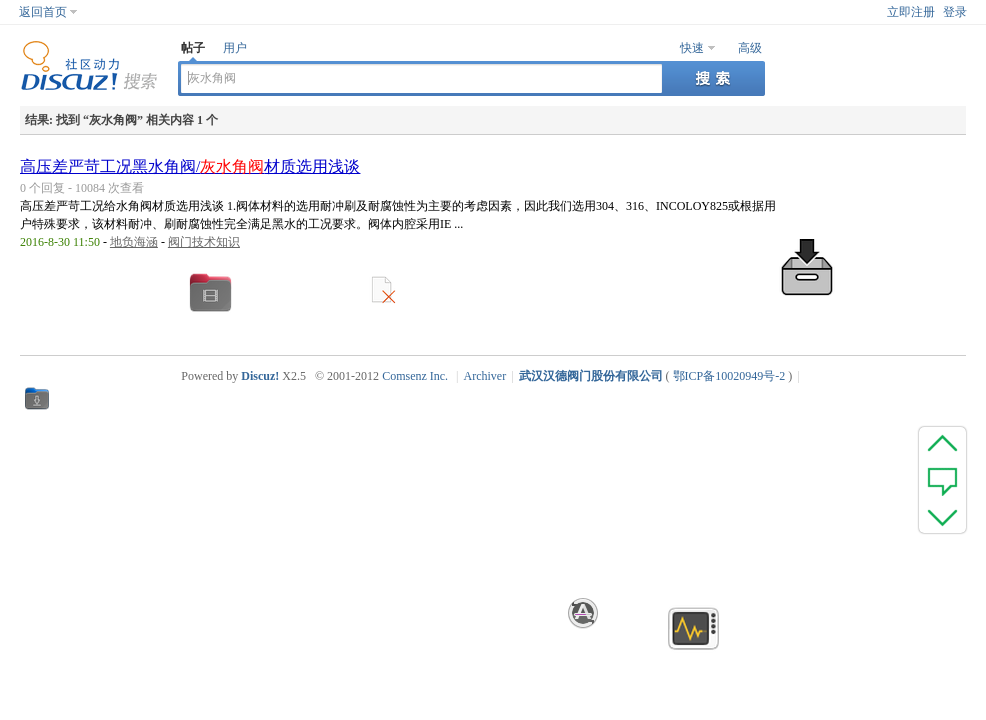  What do you see at coordinates (210, 292) in the screenshot?
I see `open your videos folder` at bounding box center [210, 292].